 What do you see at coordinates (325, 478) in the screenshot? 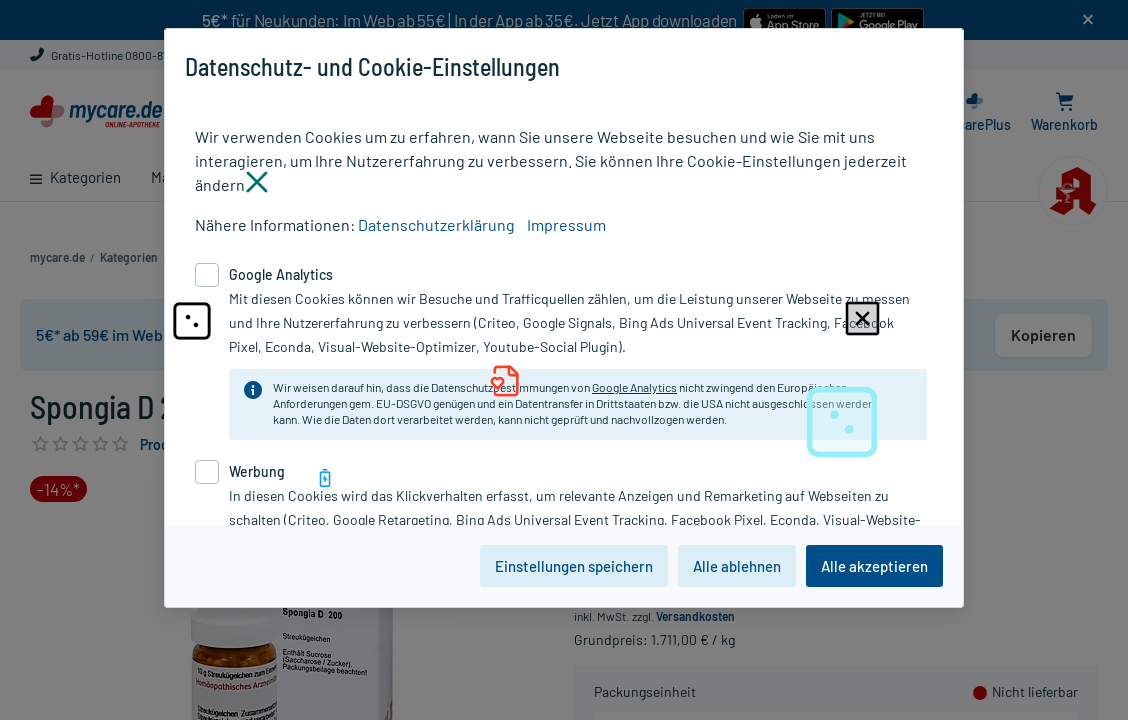
I see `indicates device is currently charging` at bounding box center [325, 478].